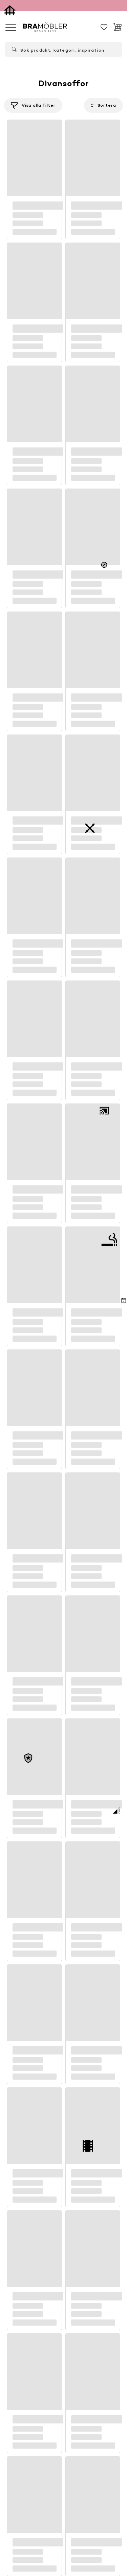 This screenshot has height=2576, width=127. I want to click on view property foundation details, so click(10, 11).